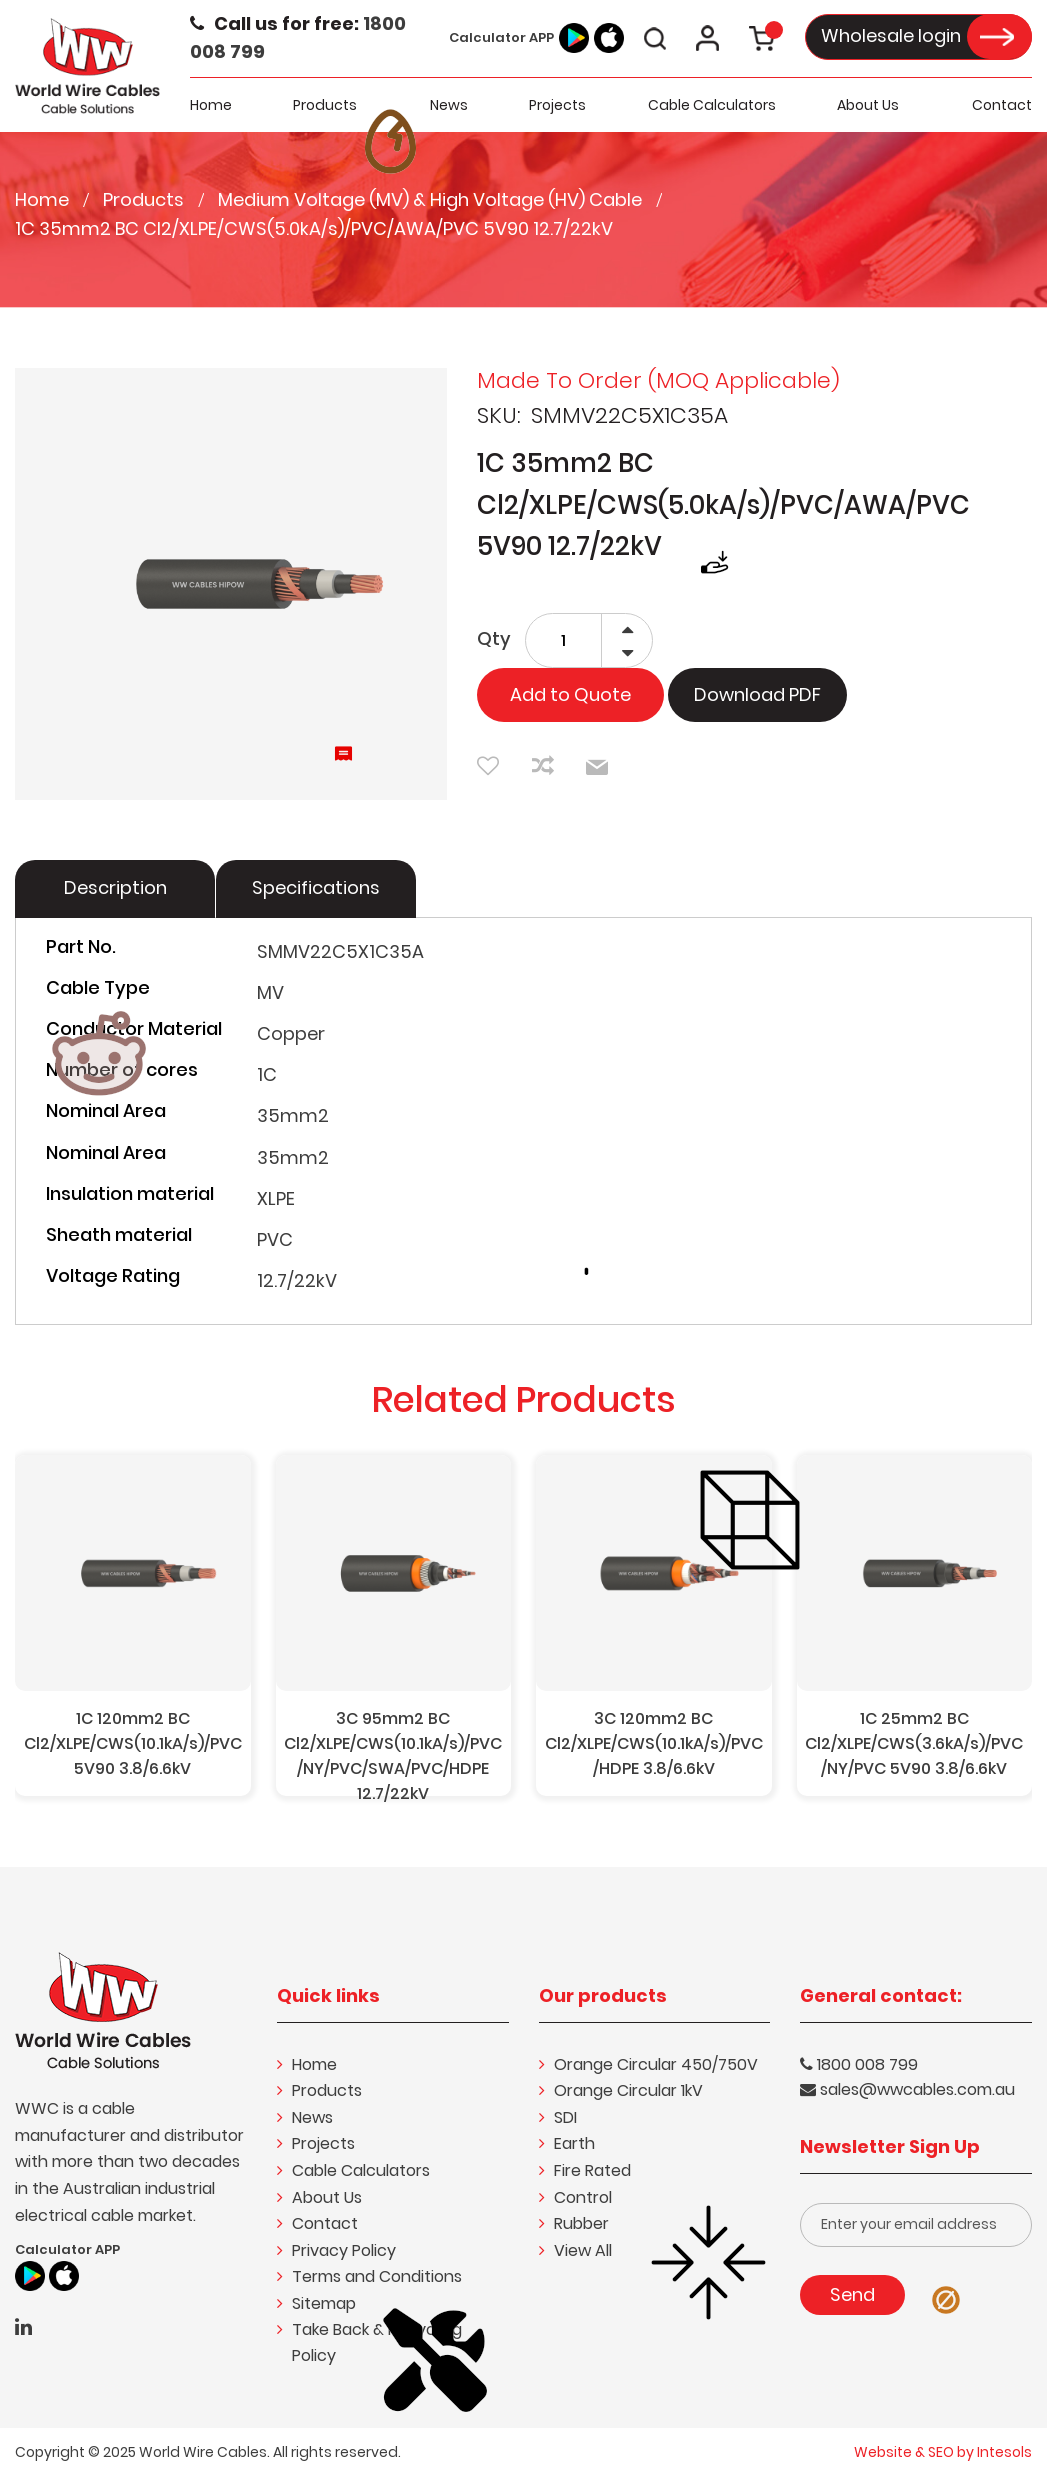 The height and width of the screenshot is (2478, 1047). I want to click on view 3D model or object, so click(750, 1520).